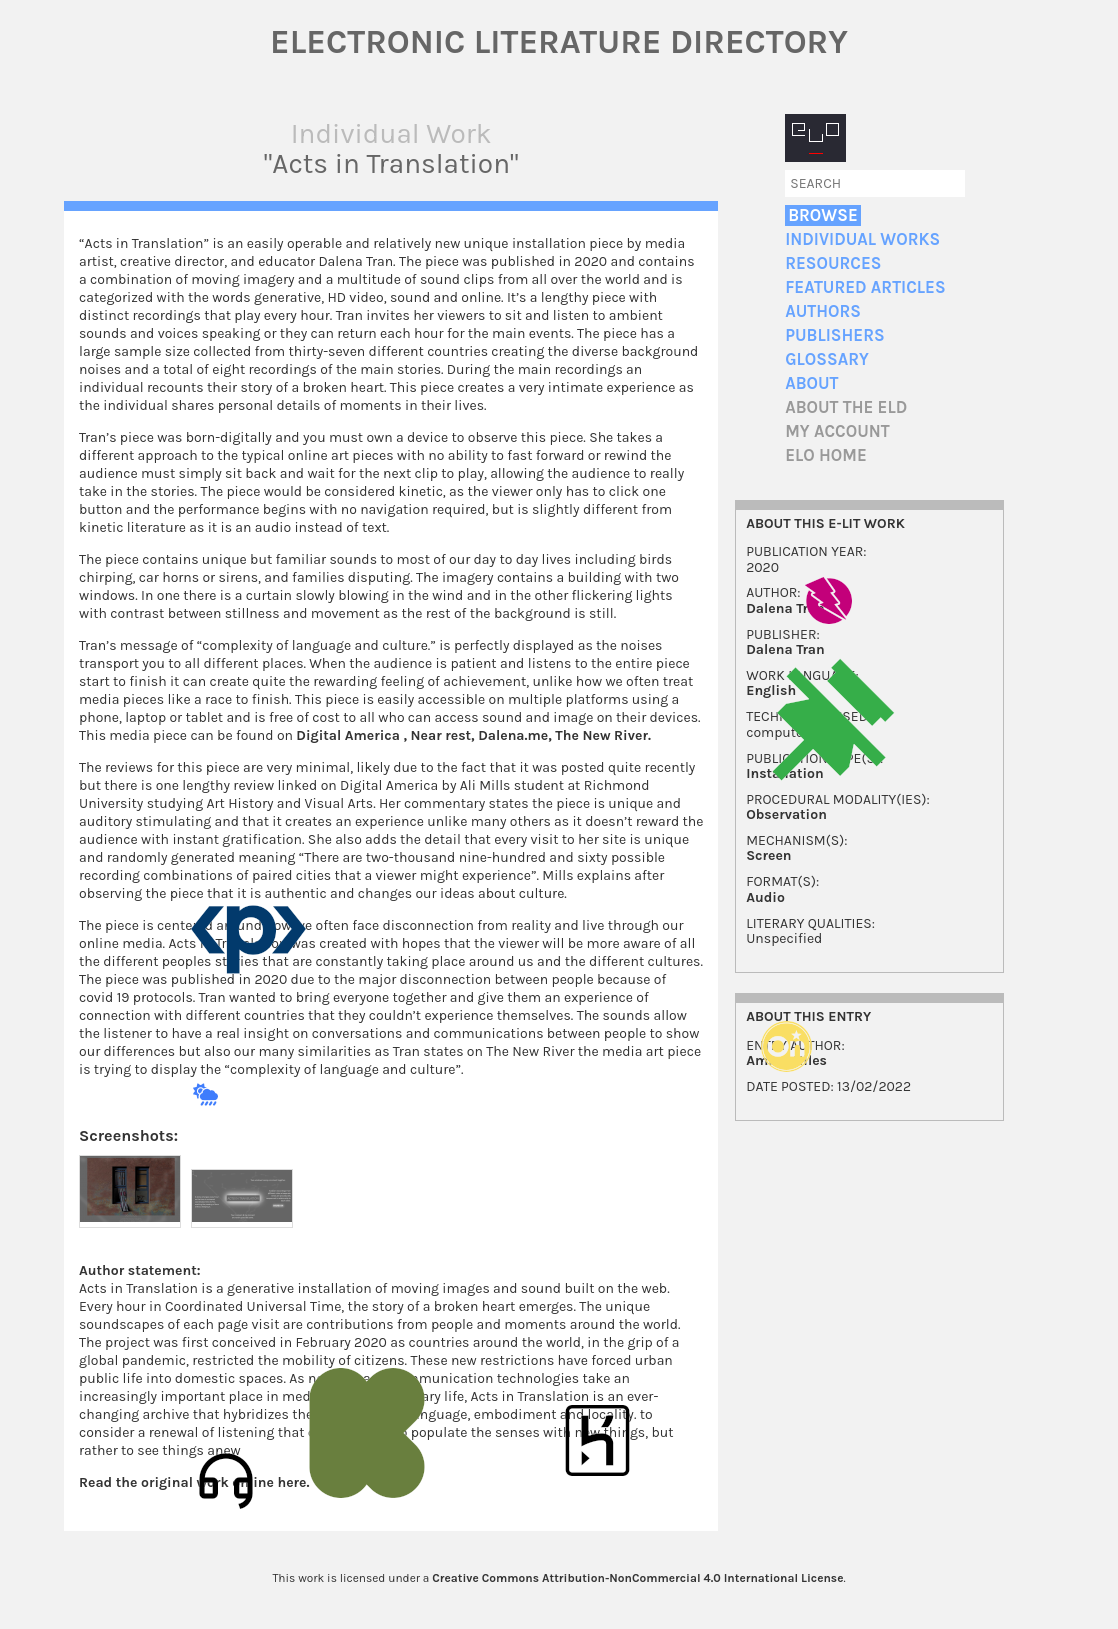 The height and width of the screenshot is (1629, 1118). What do you see at coordinates (248, 939) in the screenshot?
I see `visit the Packt publishing website` at bounding box center [248, 939].